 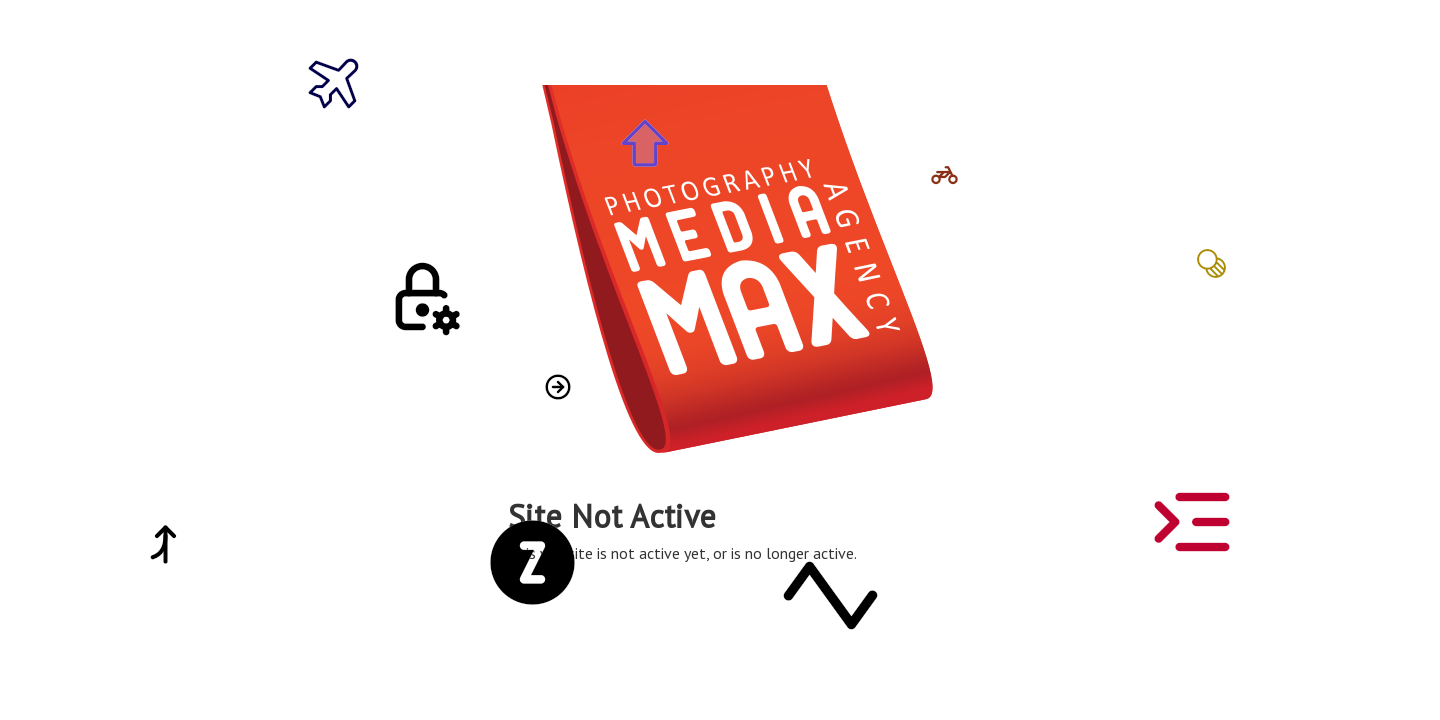 What do you see at coordinates (532, 562) in the screenshot?
I see `indicates a "Z" category or alphabetical section` at bounding box center [532, 562].